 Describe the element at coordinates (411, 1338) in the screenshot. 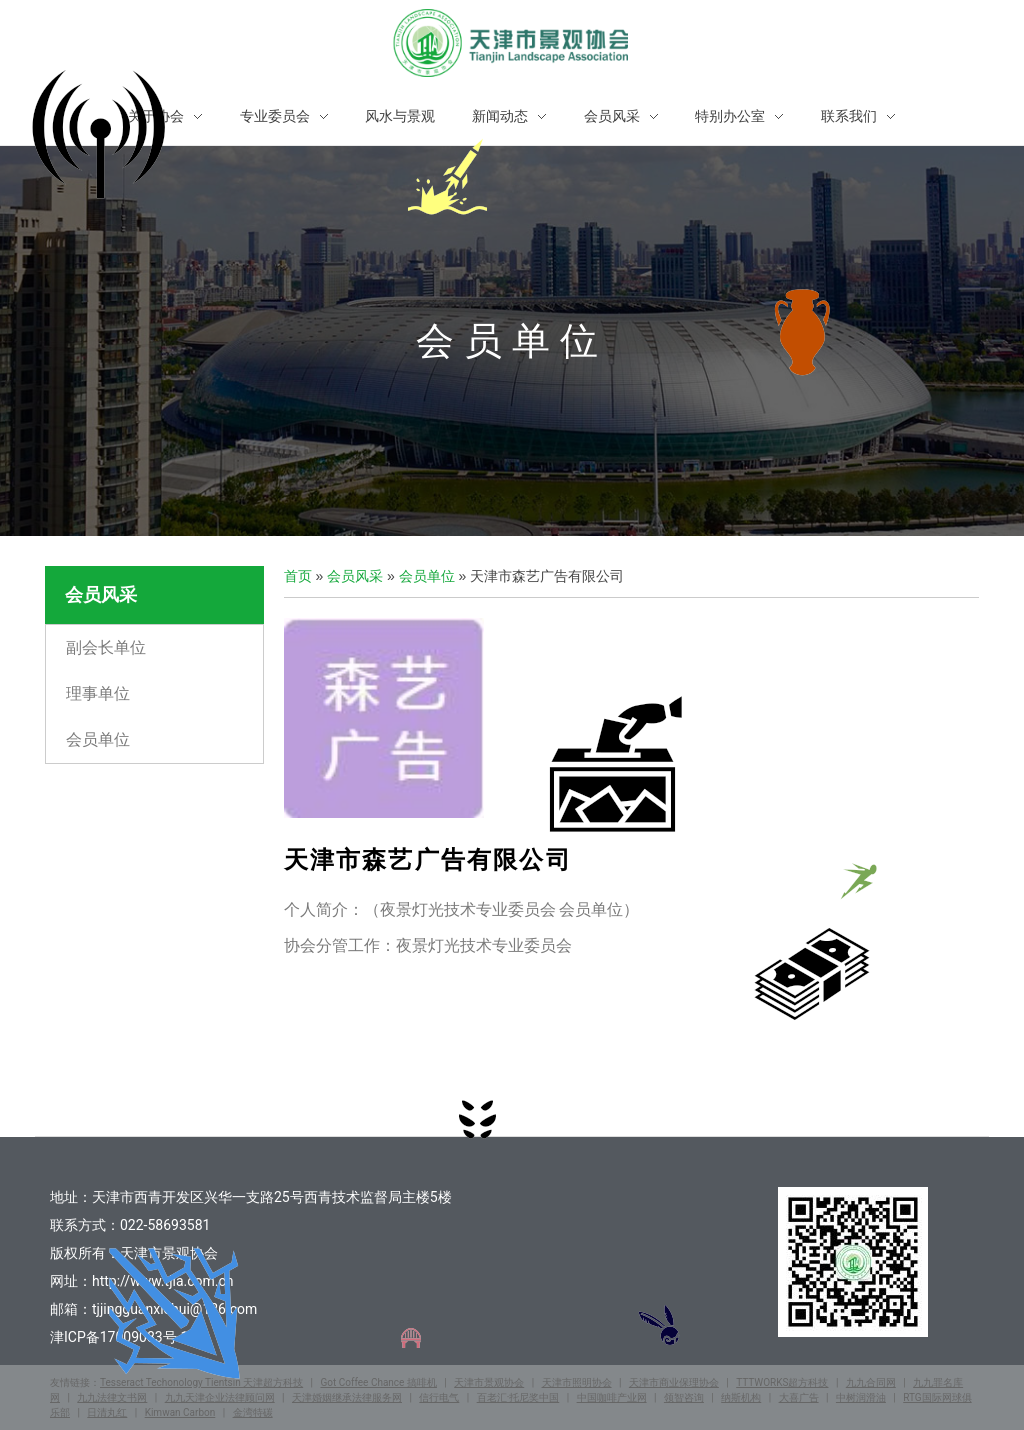

I see `navigate to bridges or infrastructure on a map` at that location.